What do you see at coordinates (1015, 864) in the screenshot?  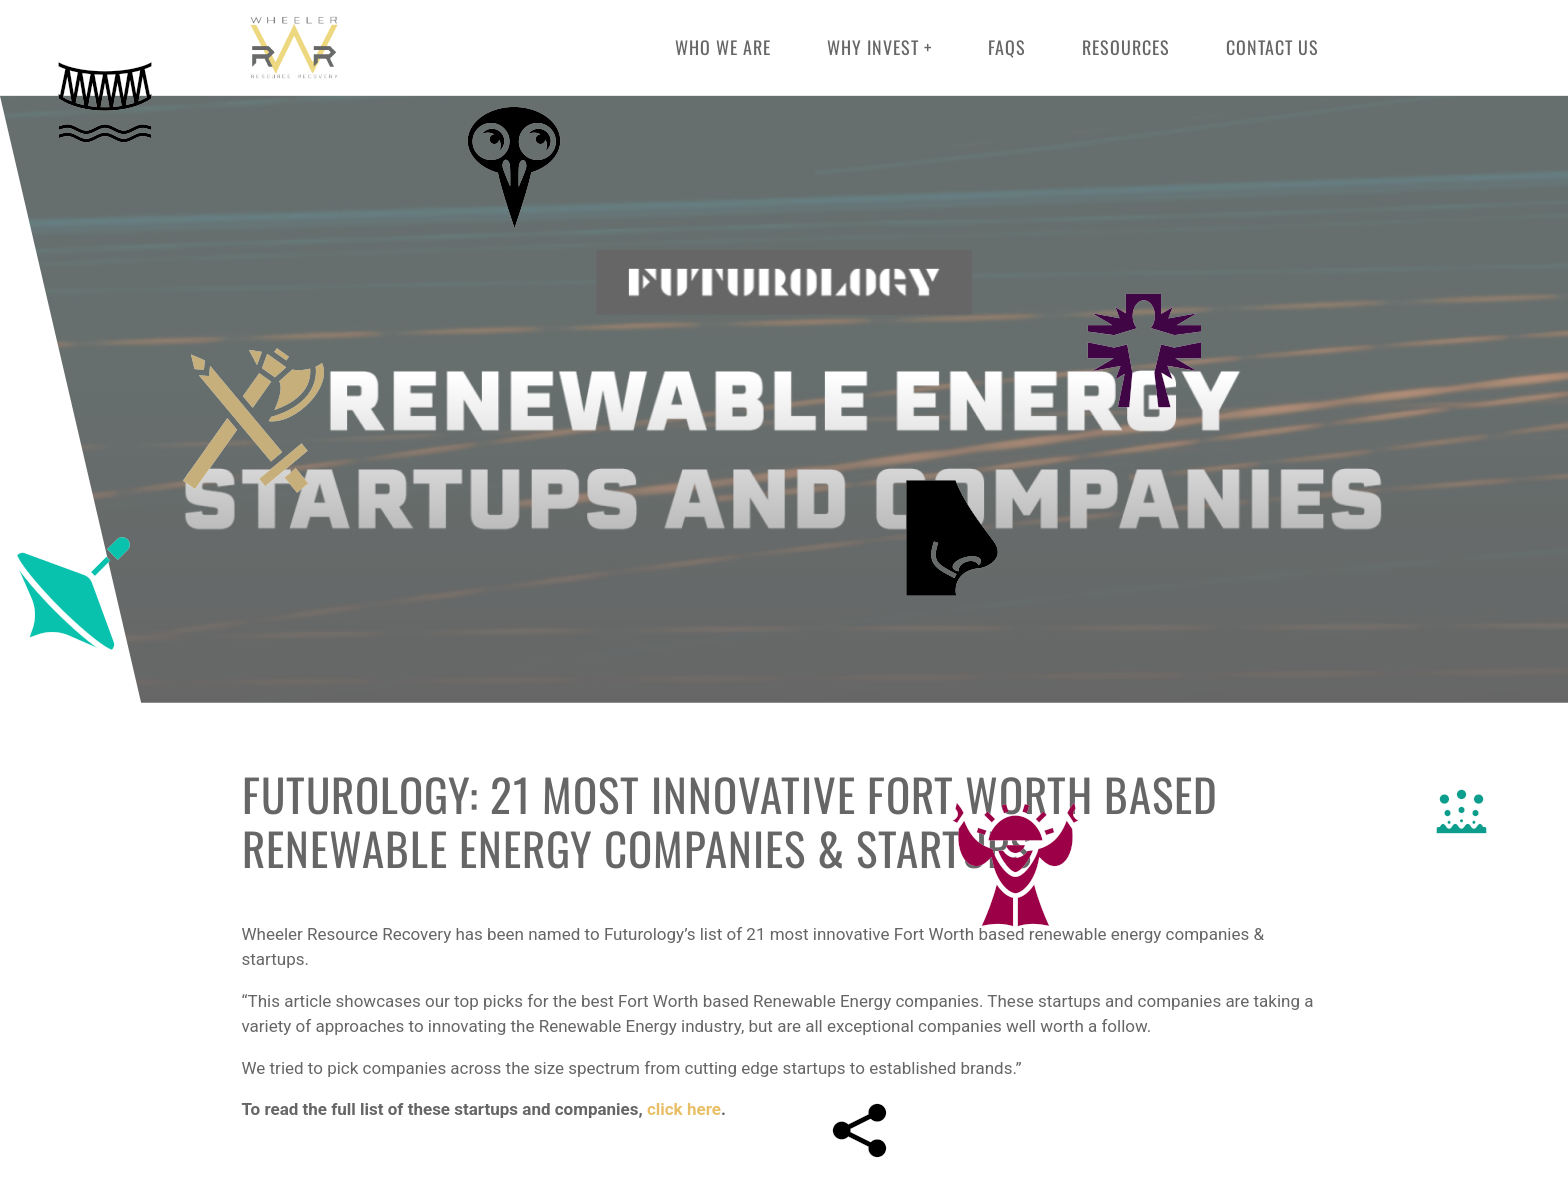 I see `select sun priest character class` at bounding box center [1015, 864].